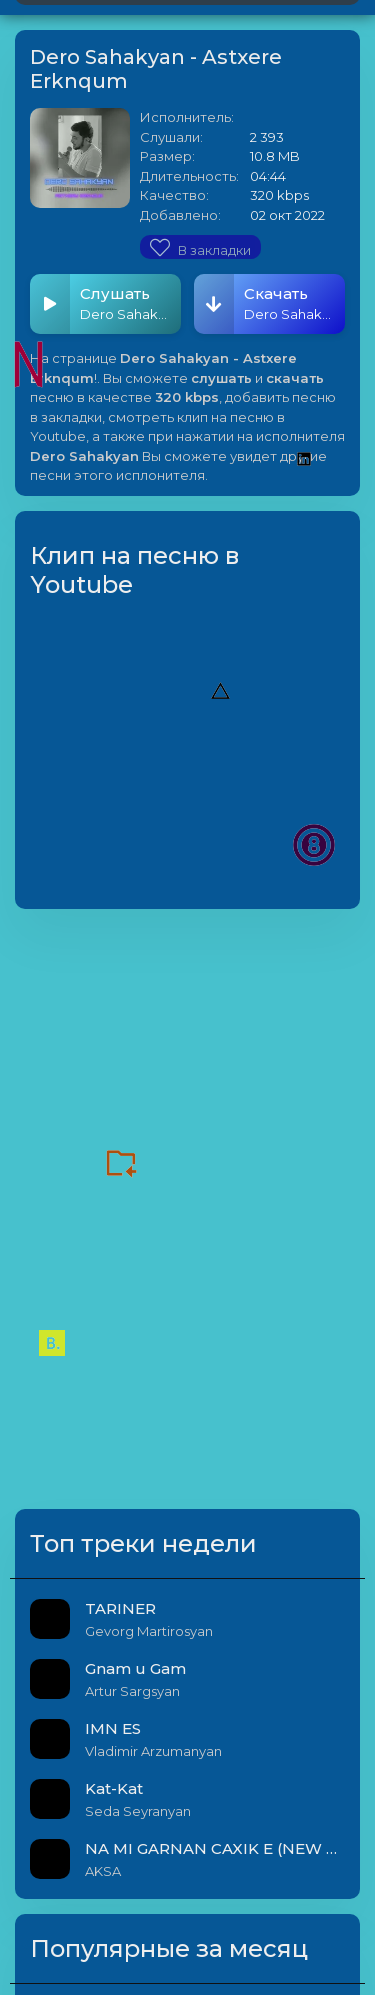 Image resolution: width=375 pixels, height=1995 pixels. Describe the element at coordinates (52, 1343) in the screenshot. I see `open the Booking.com app` at that location.